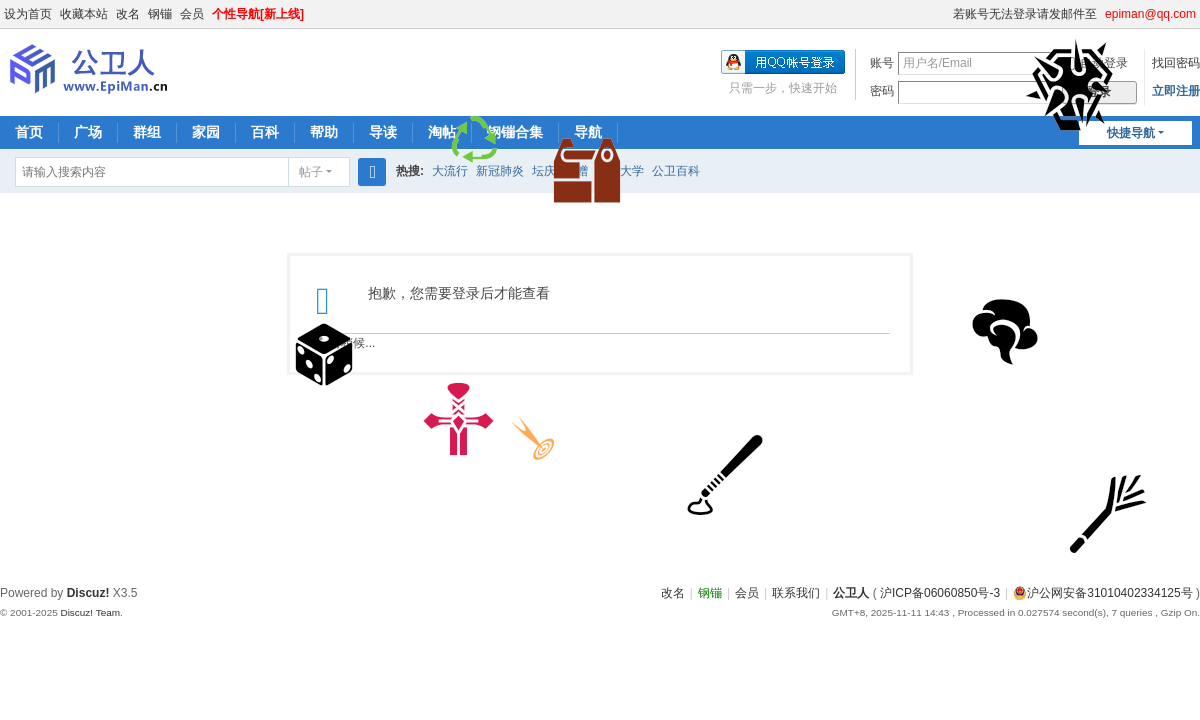 The width and height of the screenshot is (1200, 720). What do you see at coordinates (1005, 332) in the screenshot?
I see `open Steam gaming platform` at bounding box center [1005, 332].